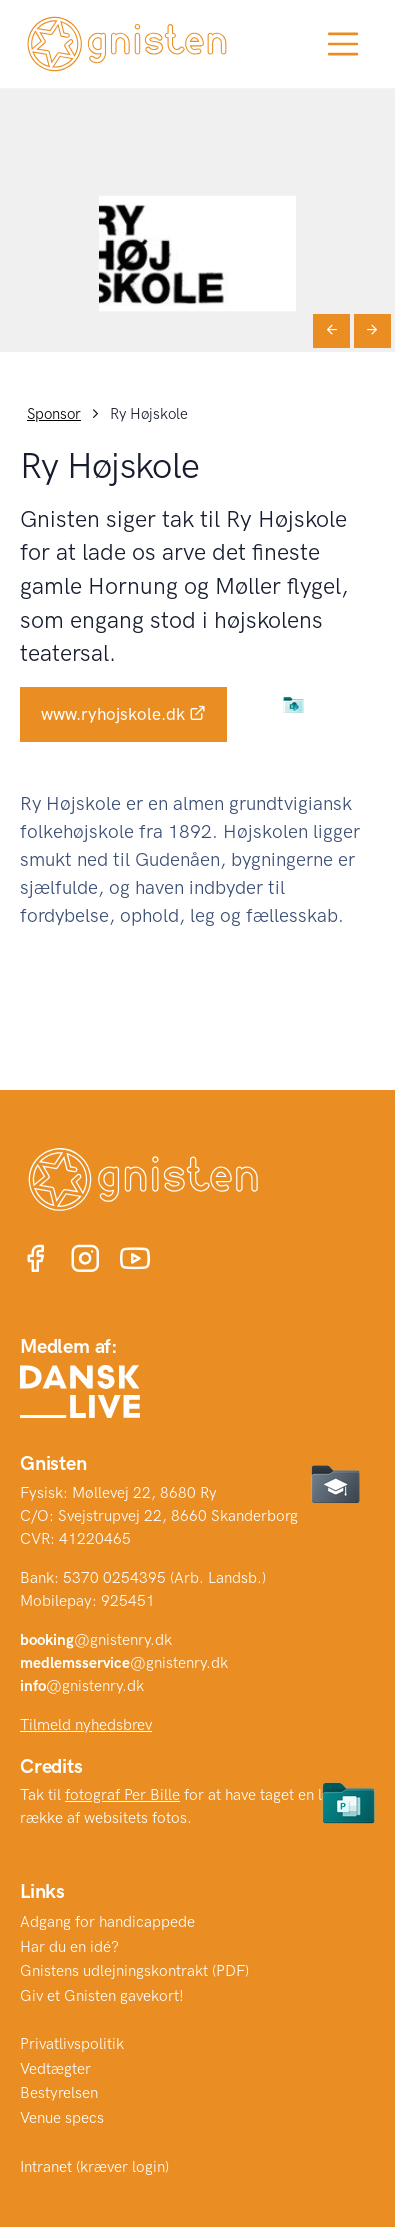 The height and width of the screenshot is (2227, 395). What do you see at coordinates (293, 705) in the screenshot?
I see `open microsoft sharepoint folder` at bounding box center [293, 705].